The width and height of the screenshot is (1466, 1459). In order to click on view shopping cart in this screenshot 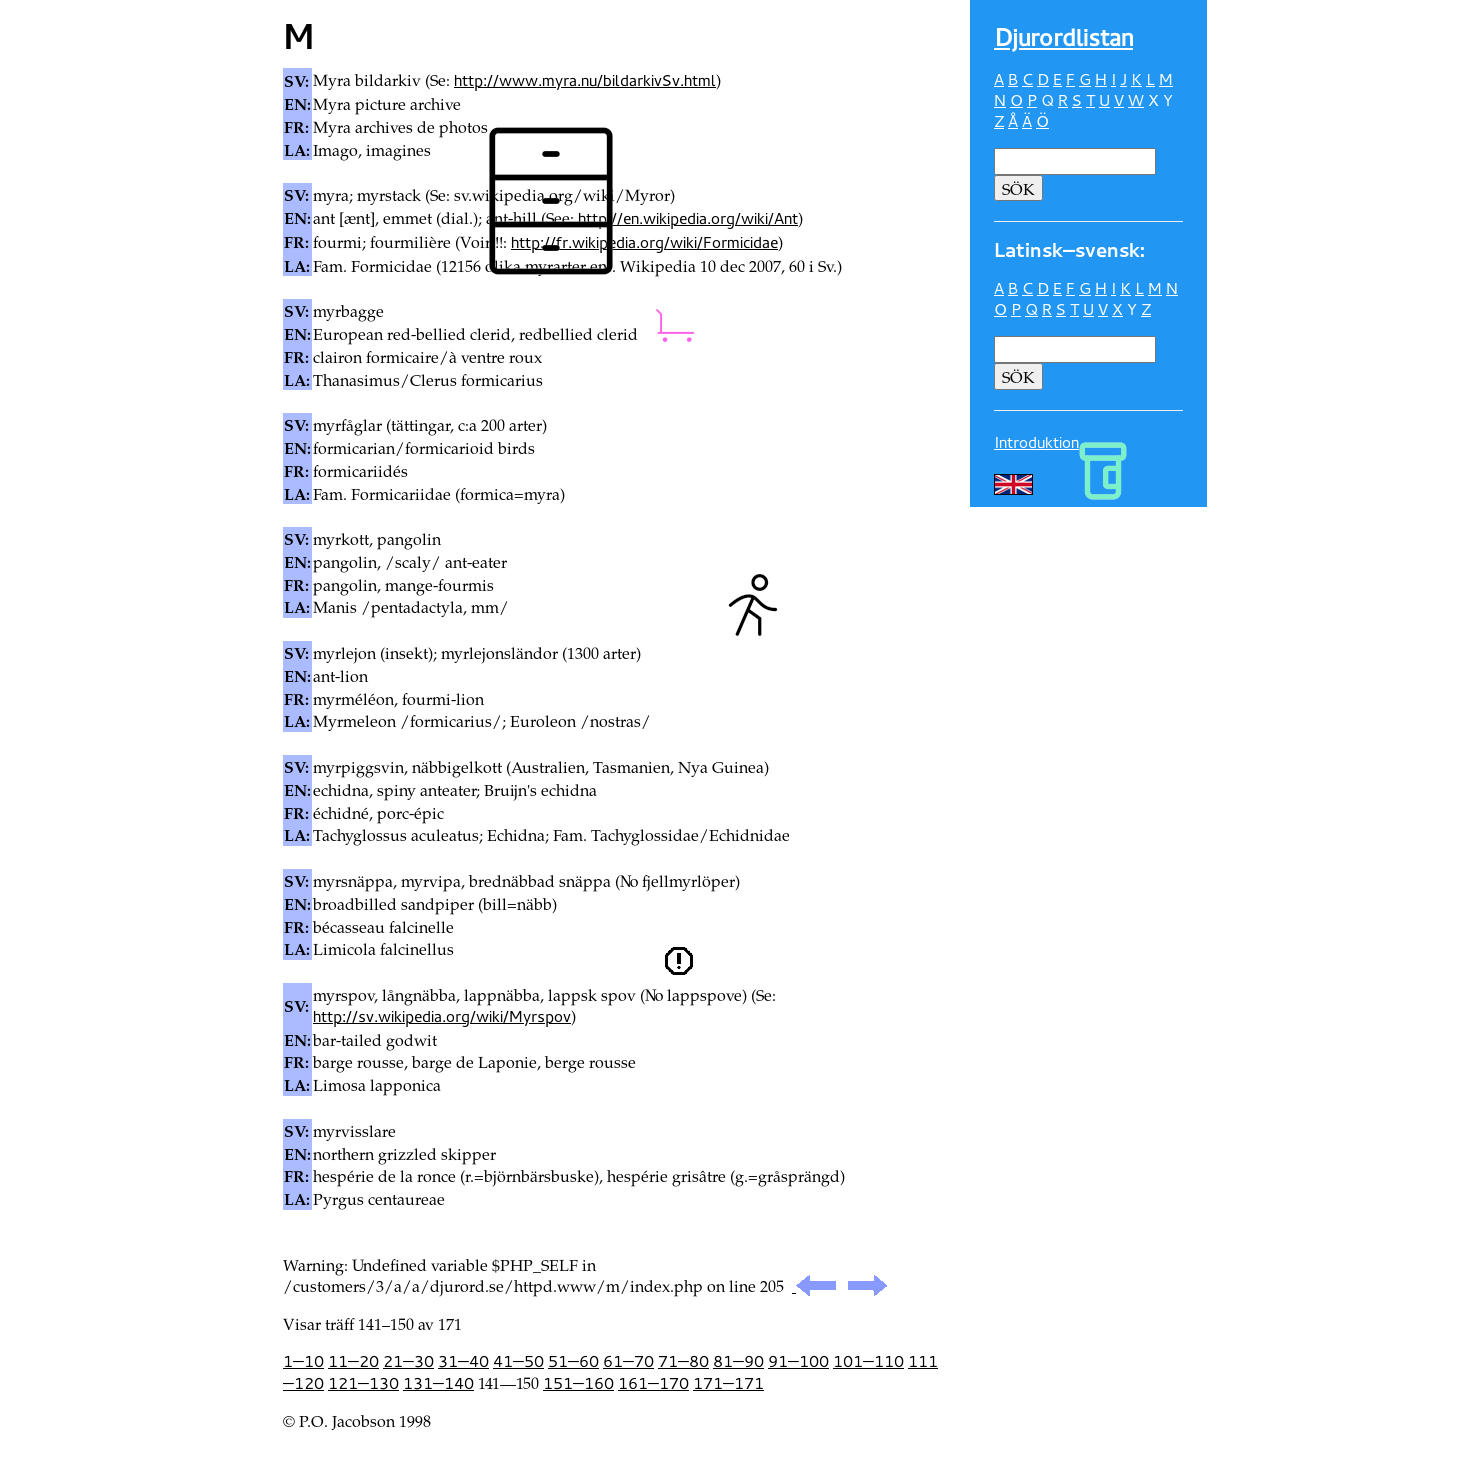, I will do `click(674, 323)`.